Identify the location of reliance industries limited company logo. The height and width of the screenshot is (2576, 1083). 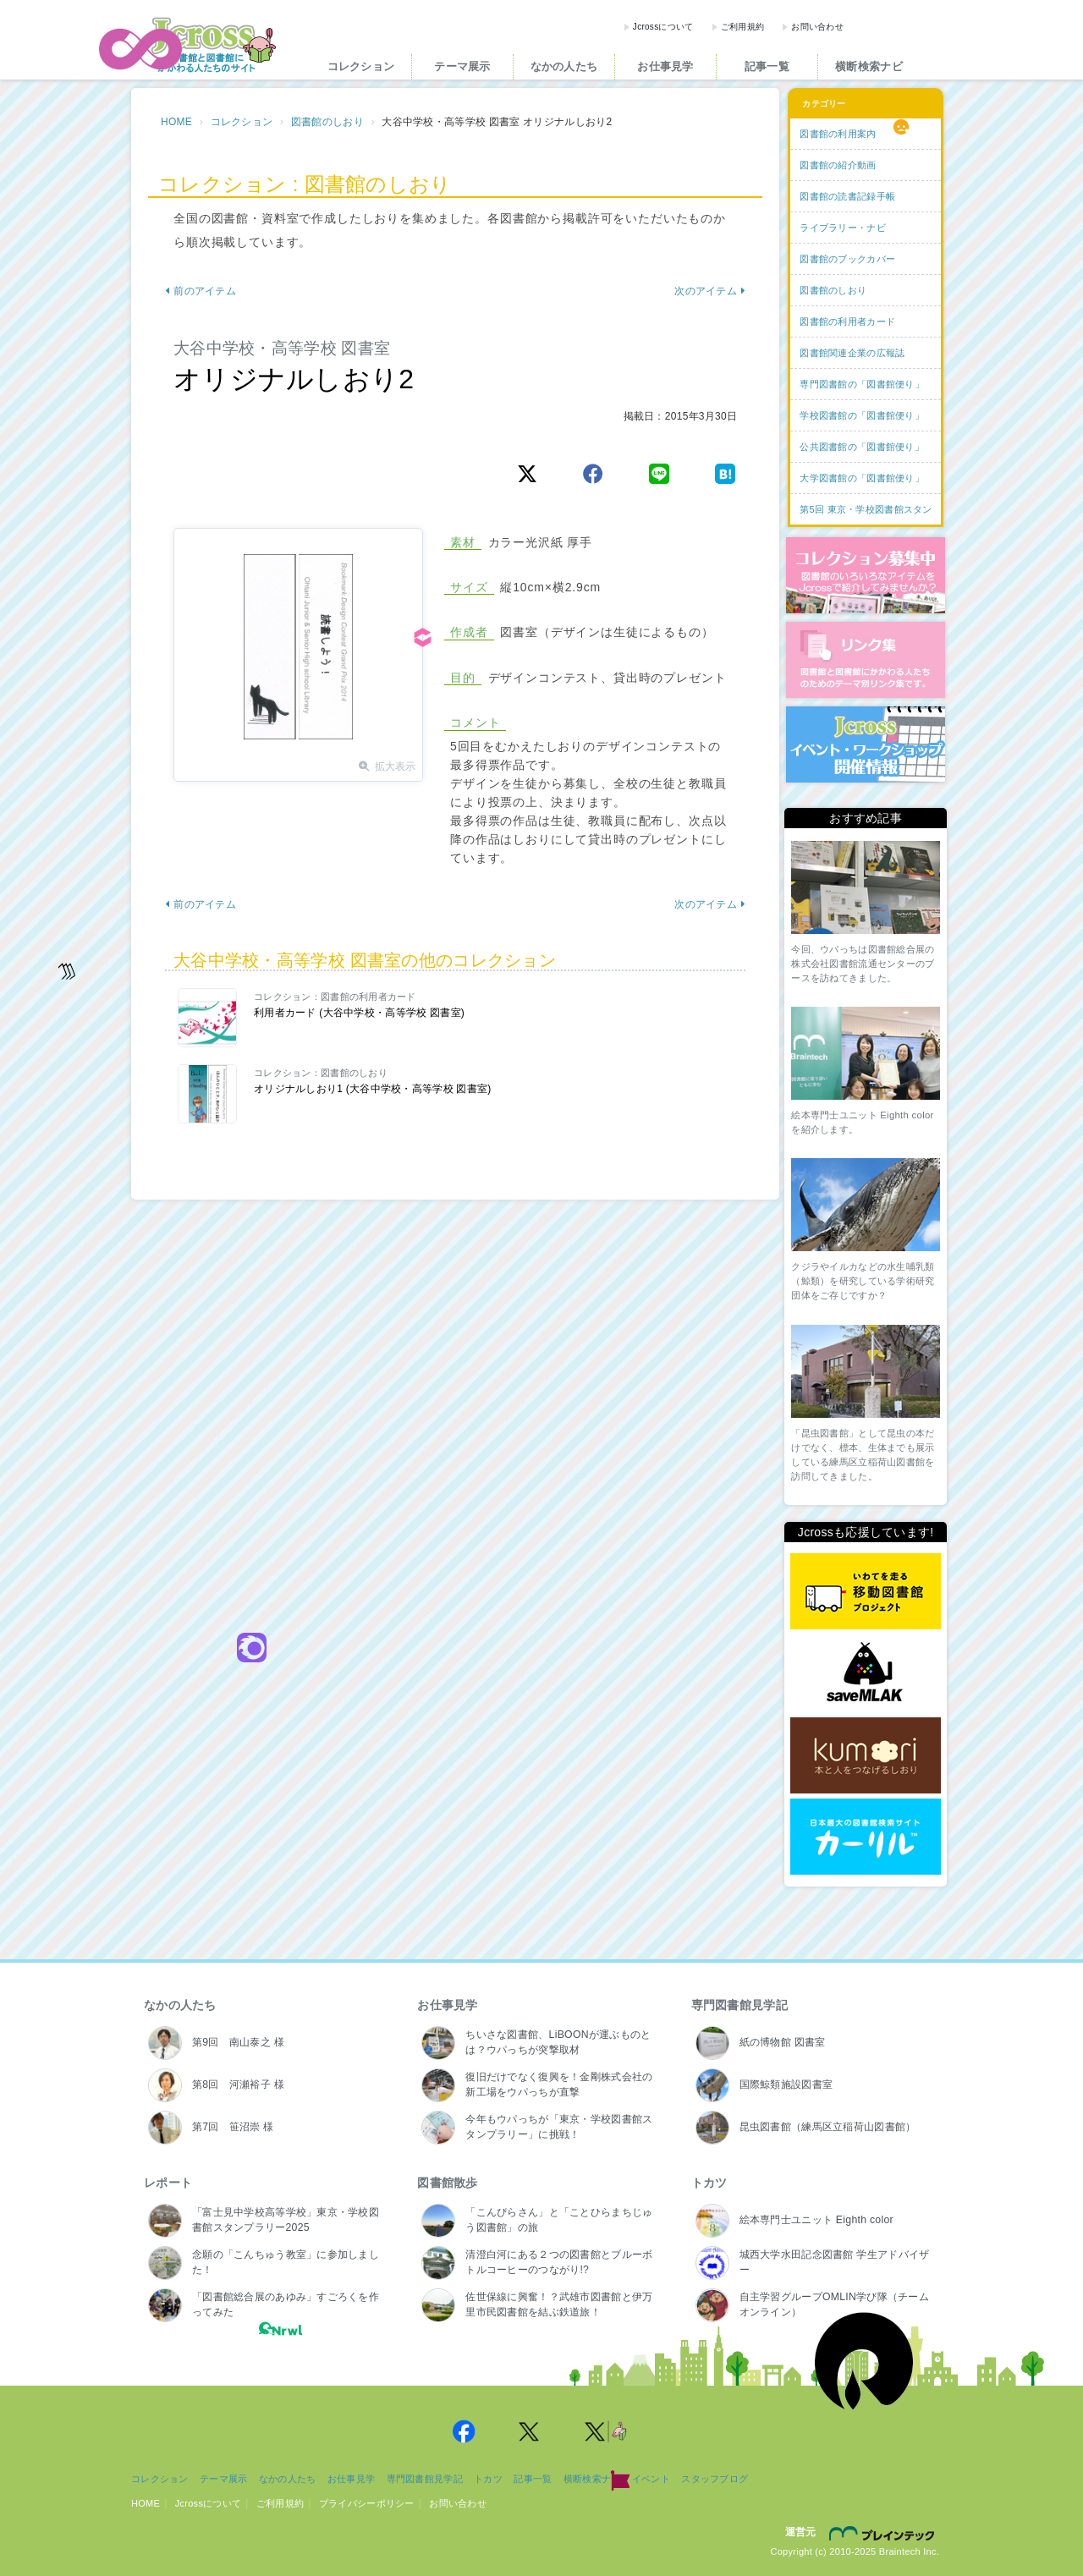
(864, 2361).